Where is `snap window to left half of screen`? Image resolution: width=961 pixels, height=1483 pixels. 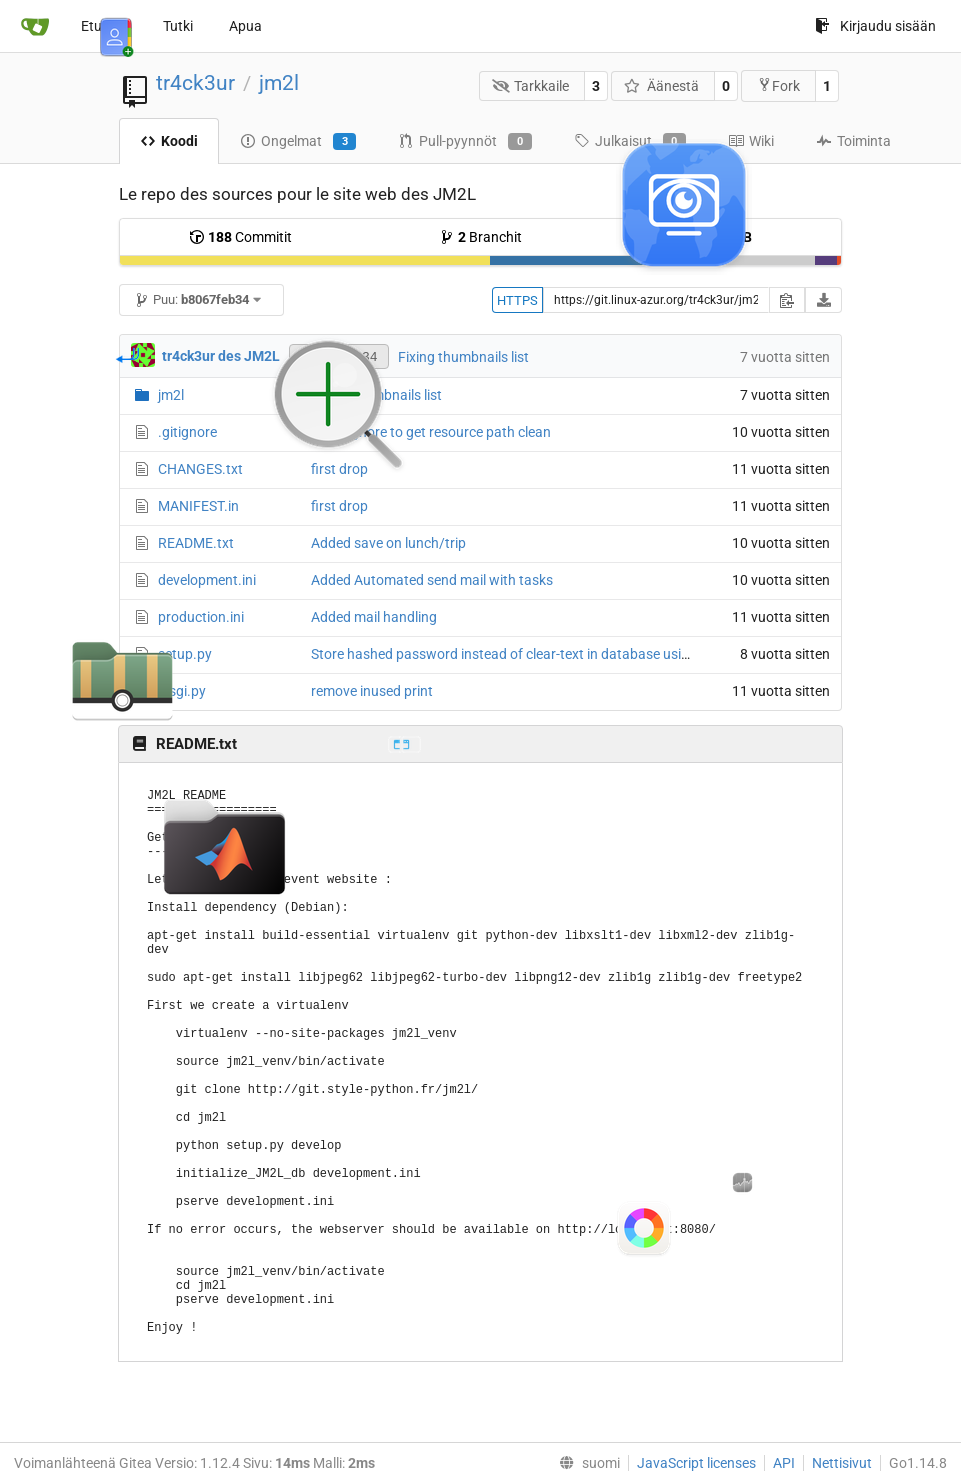
snap window to left half of screen is located at coordinates (404, 744).